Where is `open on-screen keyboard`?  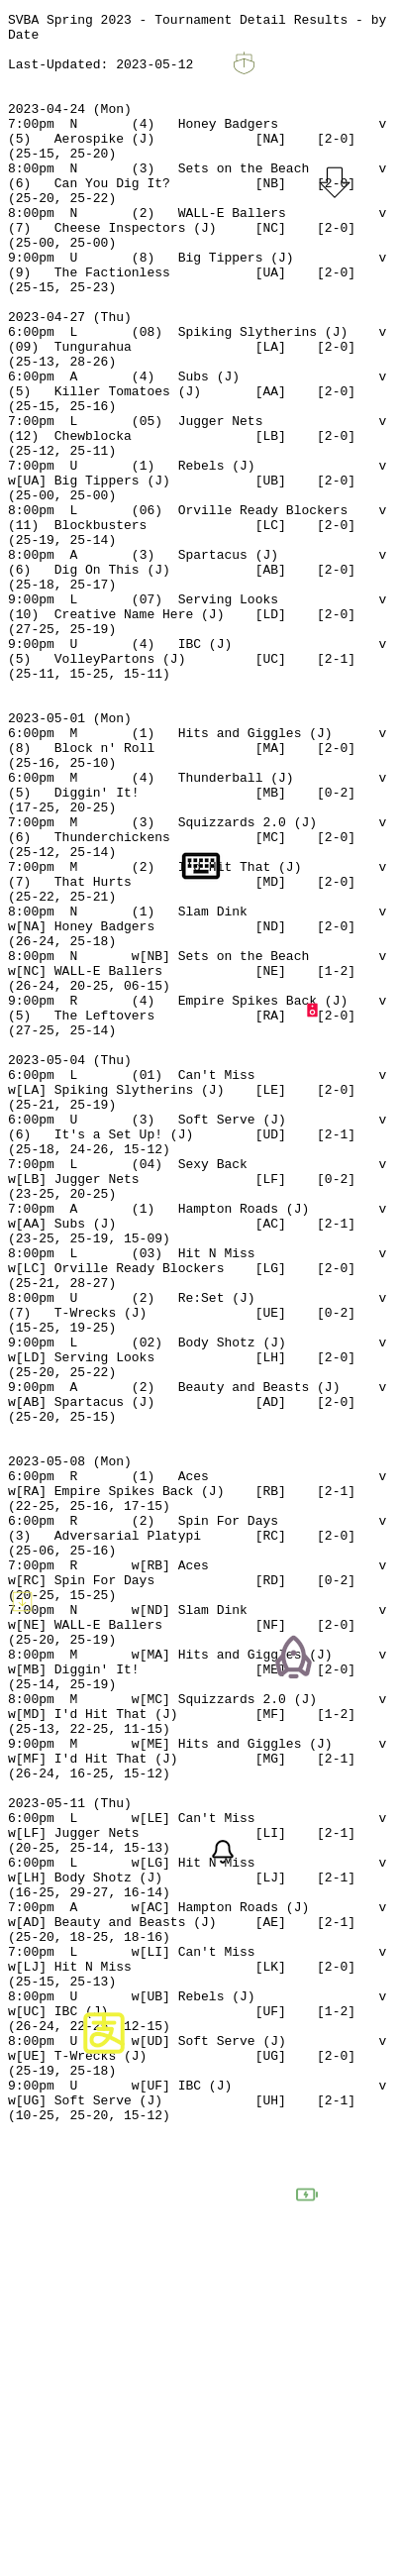 open on-screen keyboard is located at coordinates (201, 866).